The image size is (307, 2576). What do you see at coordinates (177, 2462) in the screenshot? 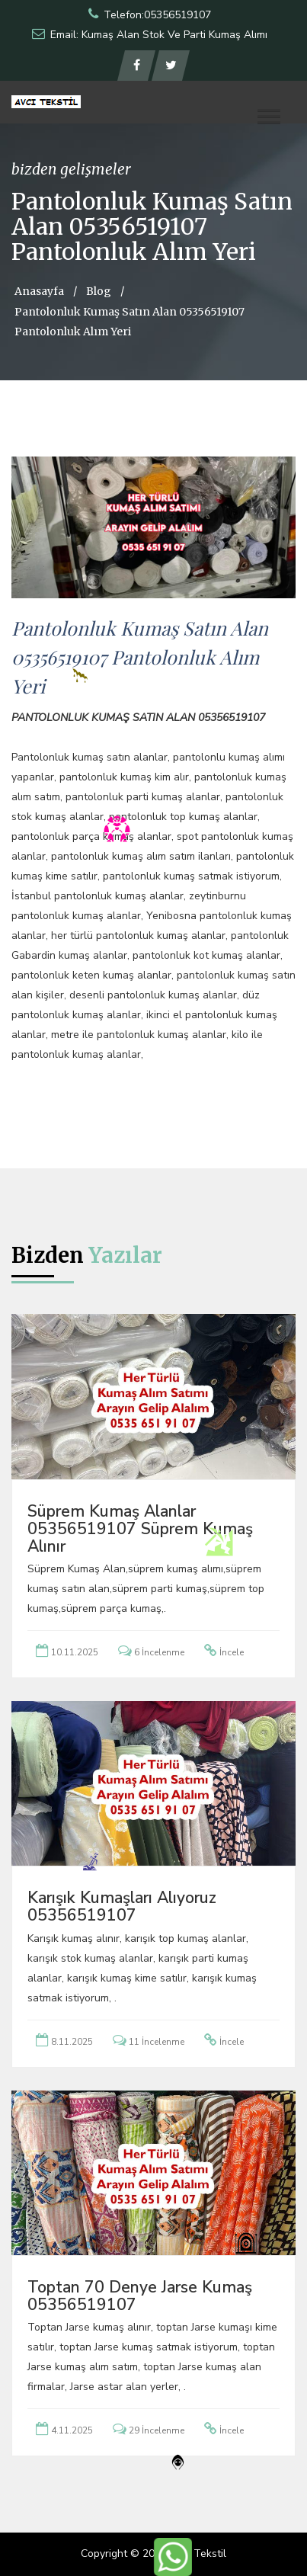
I see `select rogue or stealth character class` at bounding box center [177, 2462].